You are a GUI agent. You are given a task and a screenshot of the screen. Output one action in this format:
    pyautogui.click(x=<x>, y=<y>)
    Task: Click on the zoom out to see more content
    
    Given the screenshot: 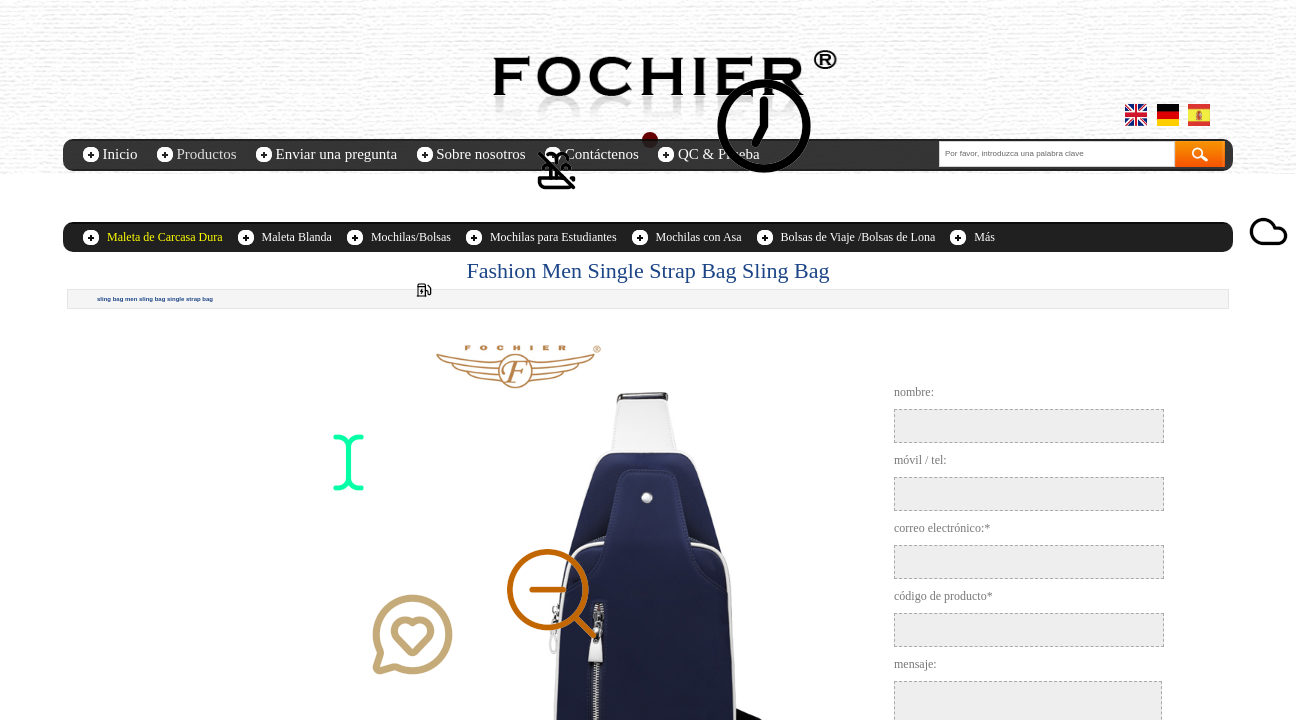 What is the action you would take?
    pyautogui.click(x=553, y=595)
    